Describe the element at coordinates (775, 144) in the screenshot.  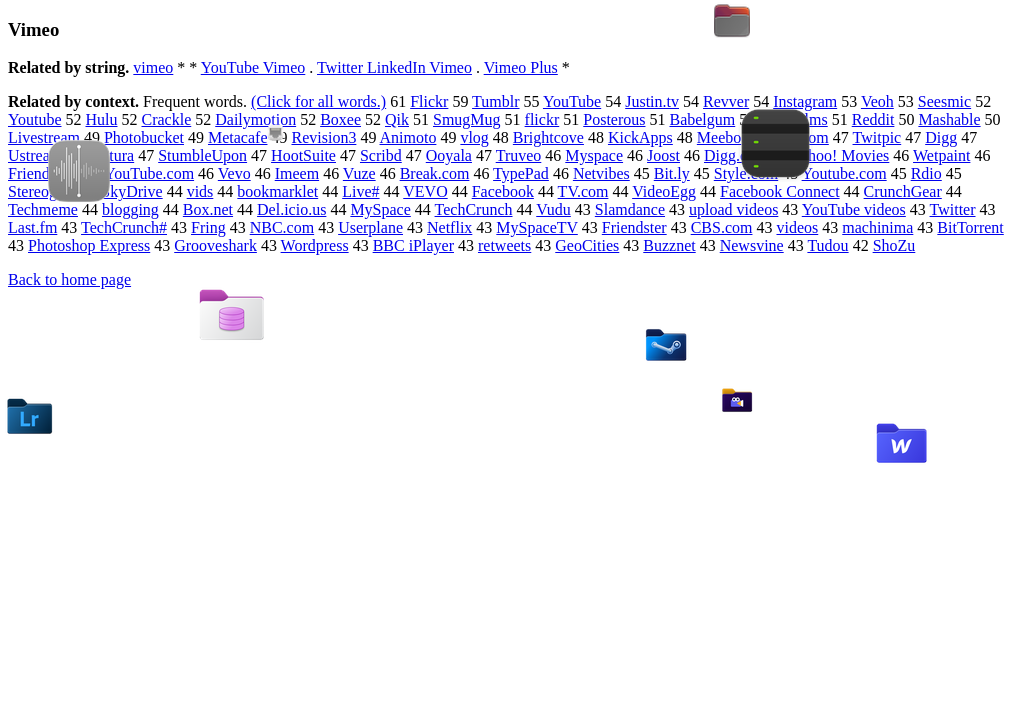
I see `access network server preferences` at that location.